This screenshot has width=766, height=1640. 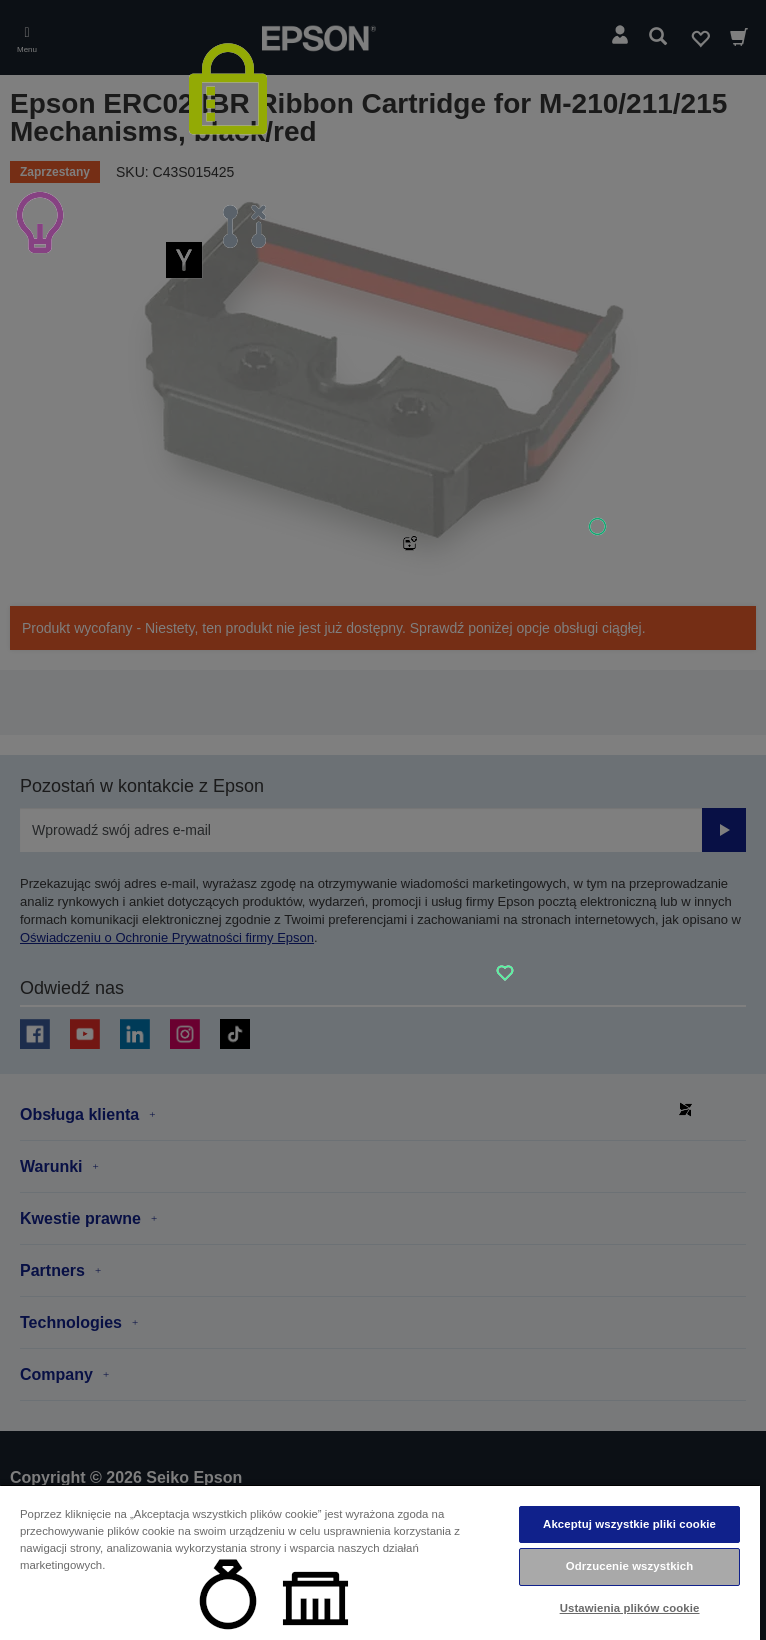 I want to click on access jewelry or luxury shopping category, so click(x=228, y=1596).